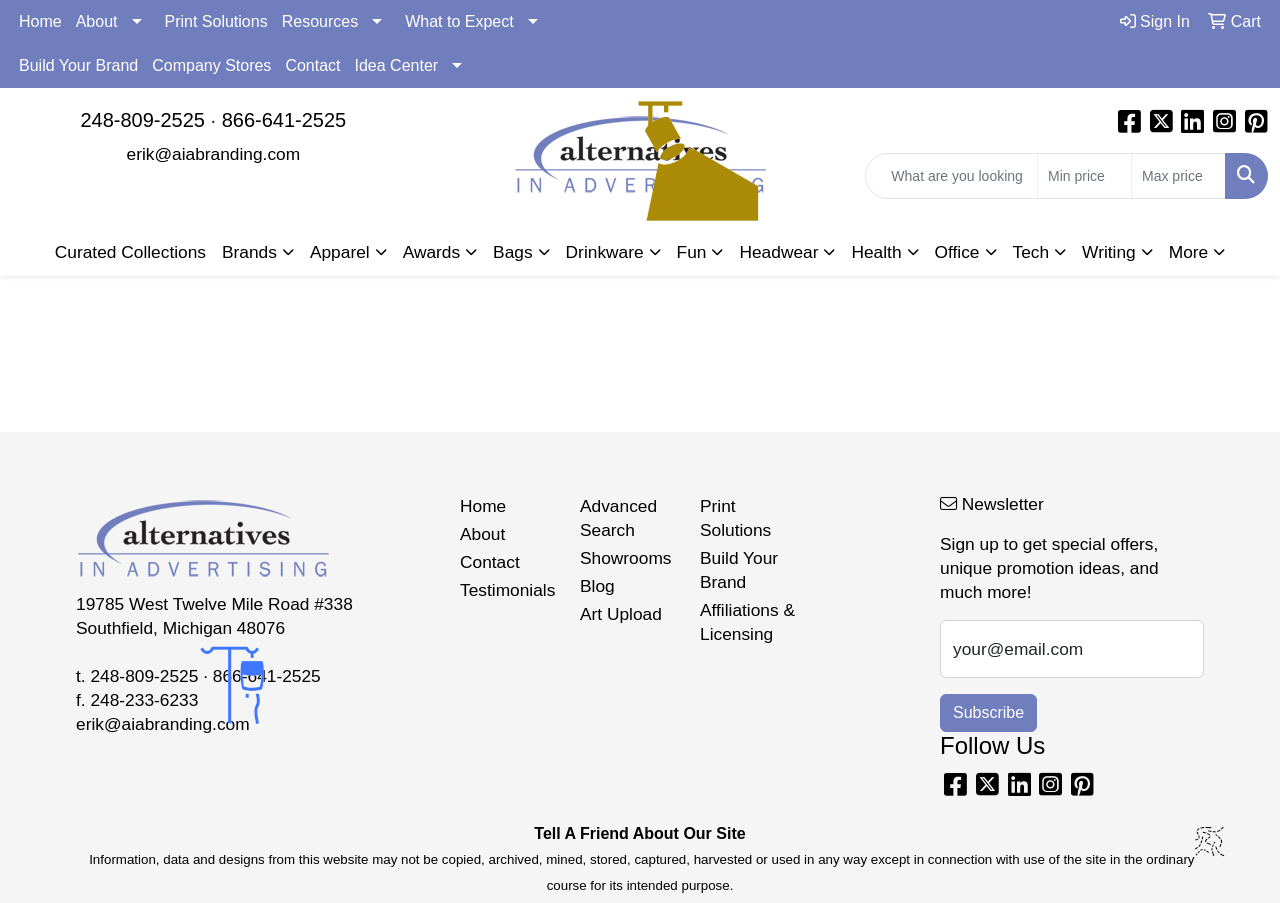 The height and width of the screenshot is (903, 1280). What do you see at coordinates (1209, 841) in the screenshot?
I see `indicates parasites or infection in a health/medical game` at bounding box center [1209, 841].